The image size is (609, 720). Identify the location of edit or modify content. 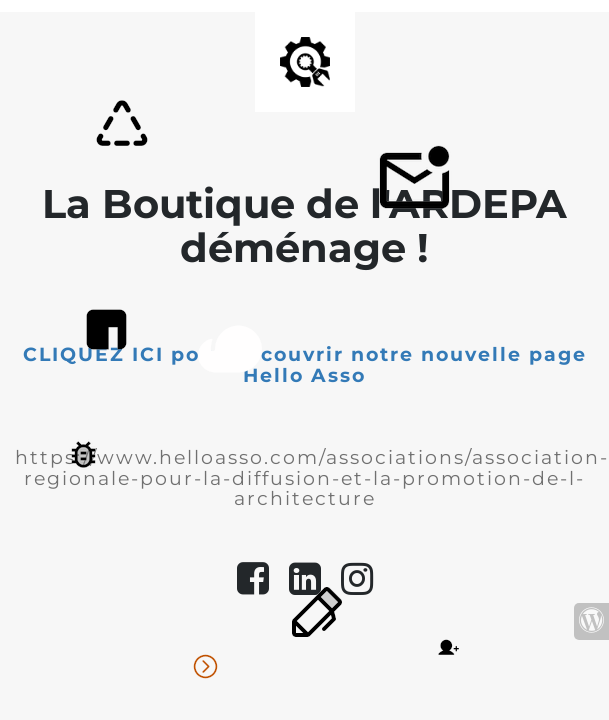
(316, 613).